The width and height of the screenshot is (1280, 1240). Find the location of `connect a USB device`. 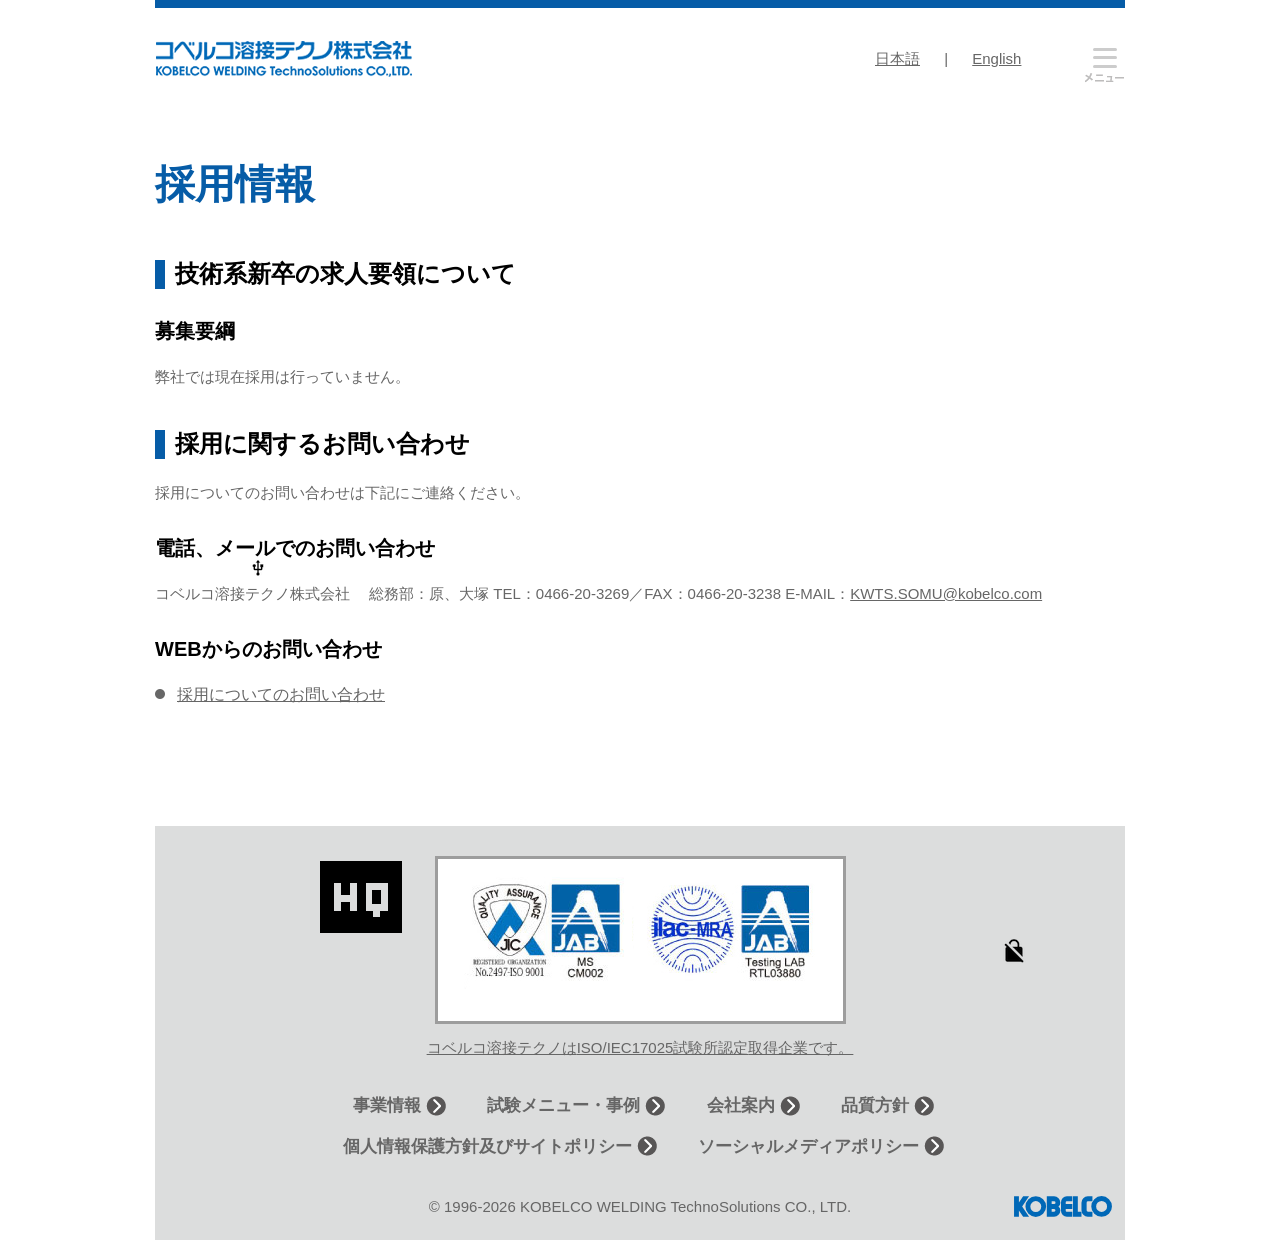

connect a USB device is located at coordinates (258, 568).